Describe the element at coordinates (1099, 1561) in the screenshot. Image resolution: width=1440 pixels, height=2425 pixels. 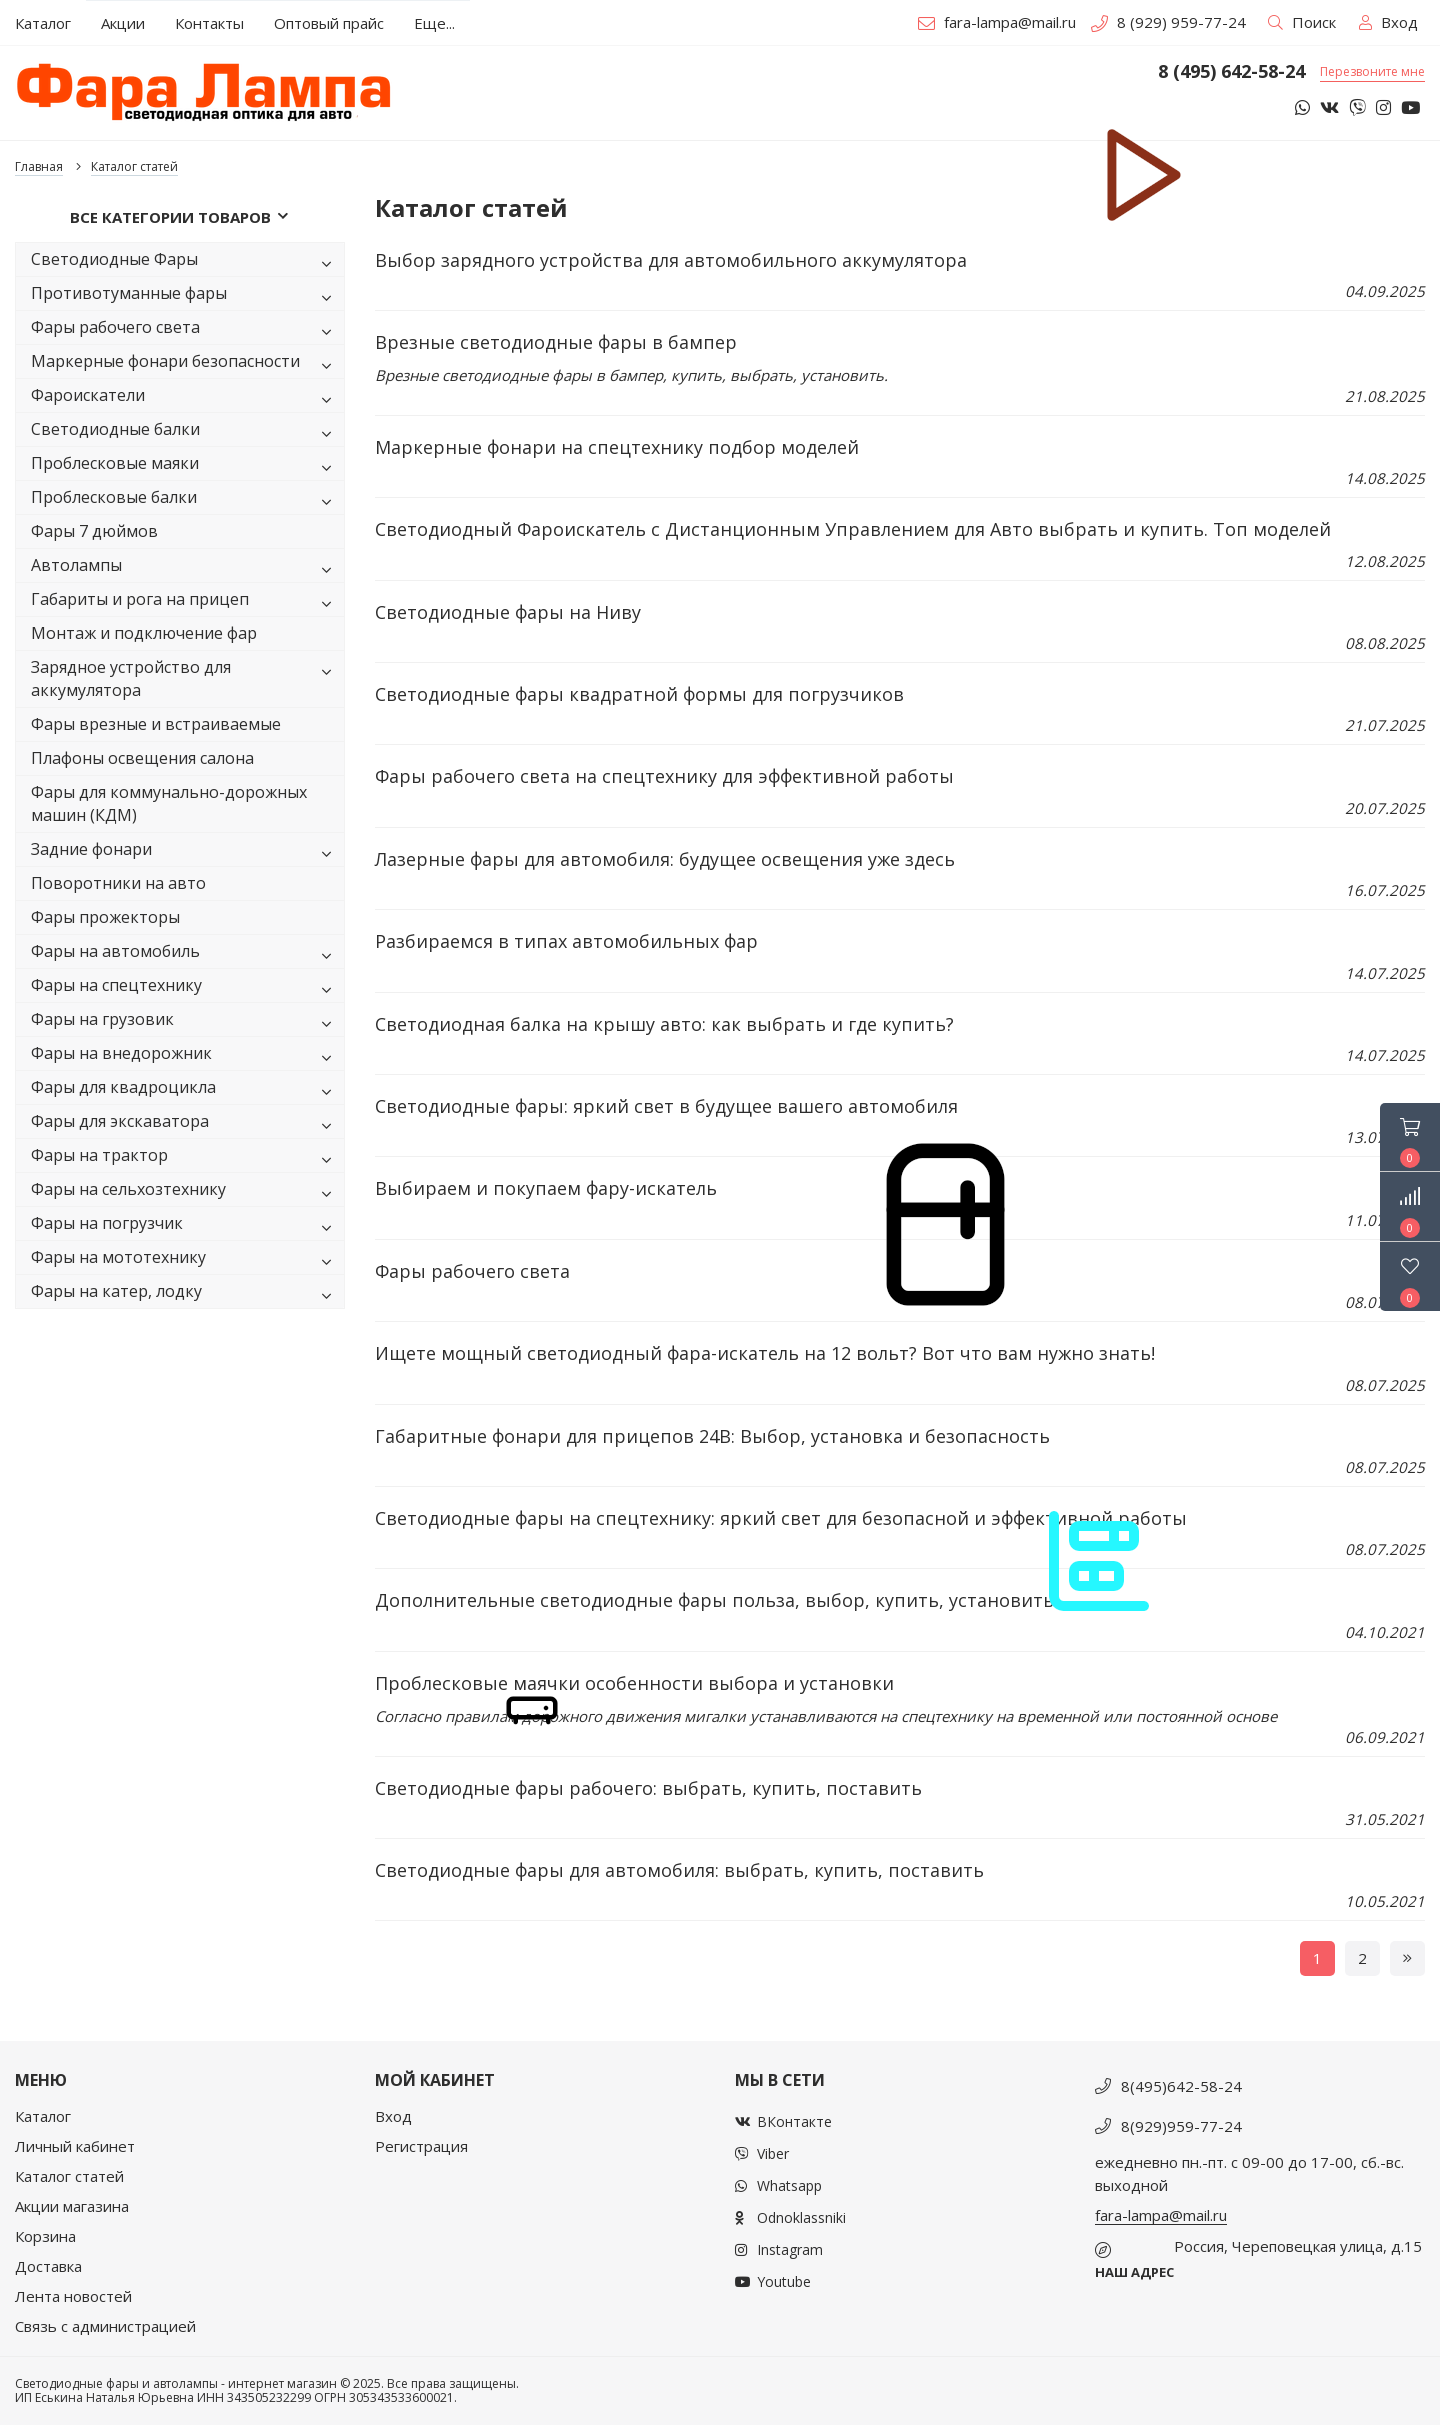
I see `view stacked bar chart data` at that location.